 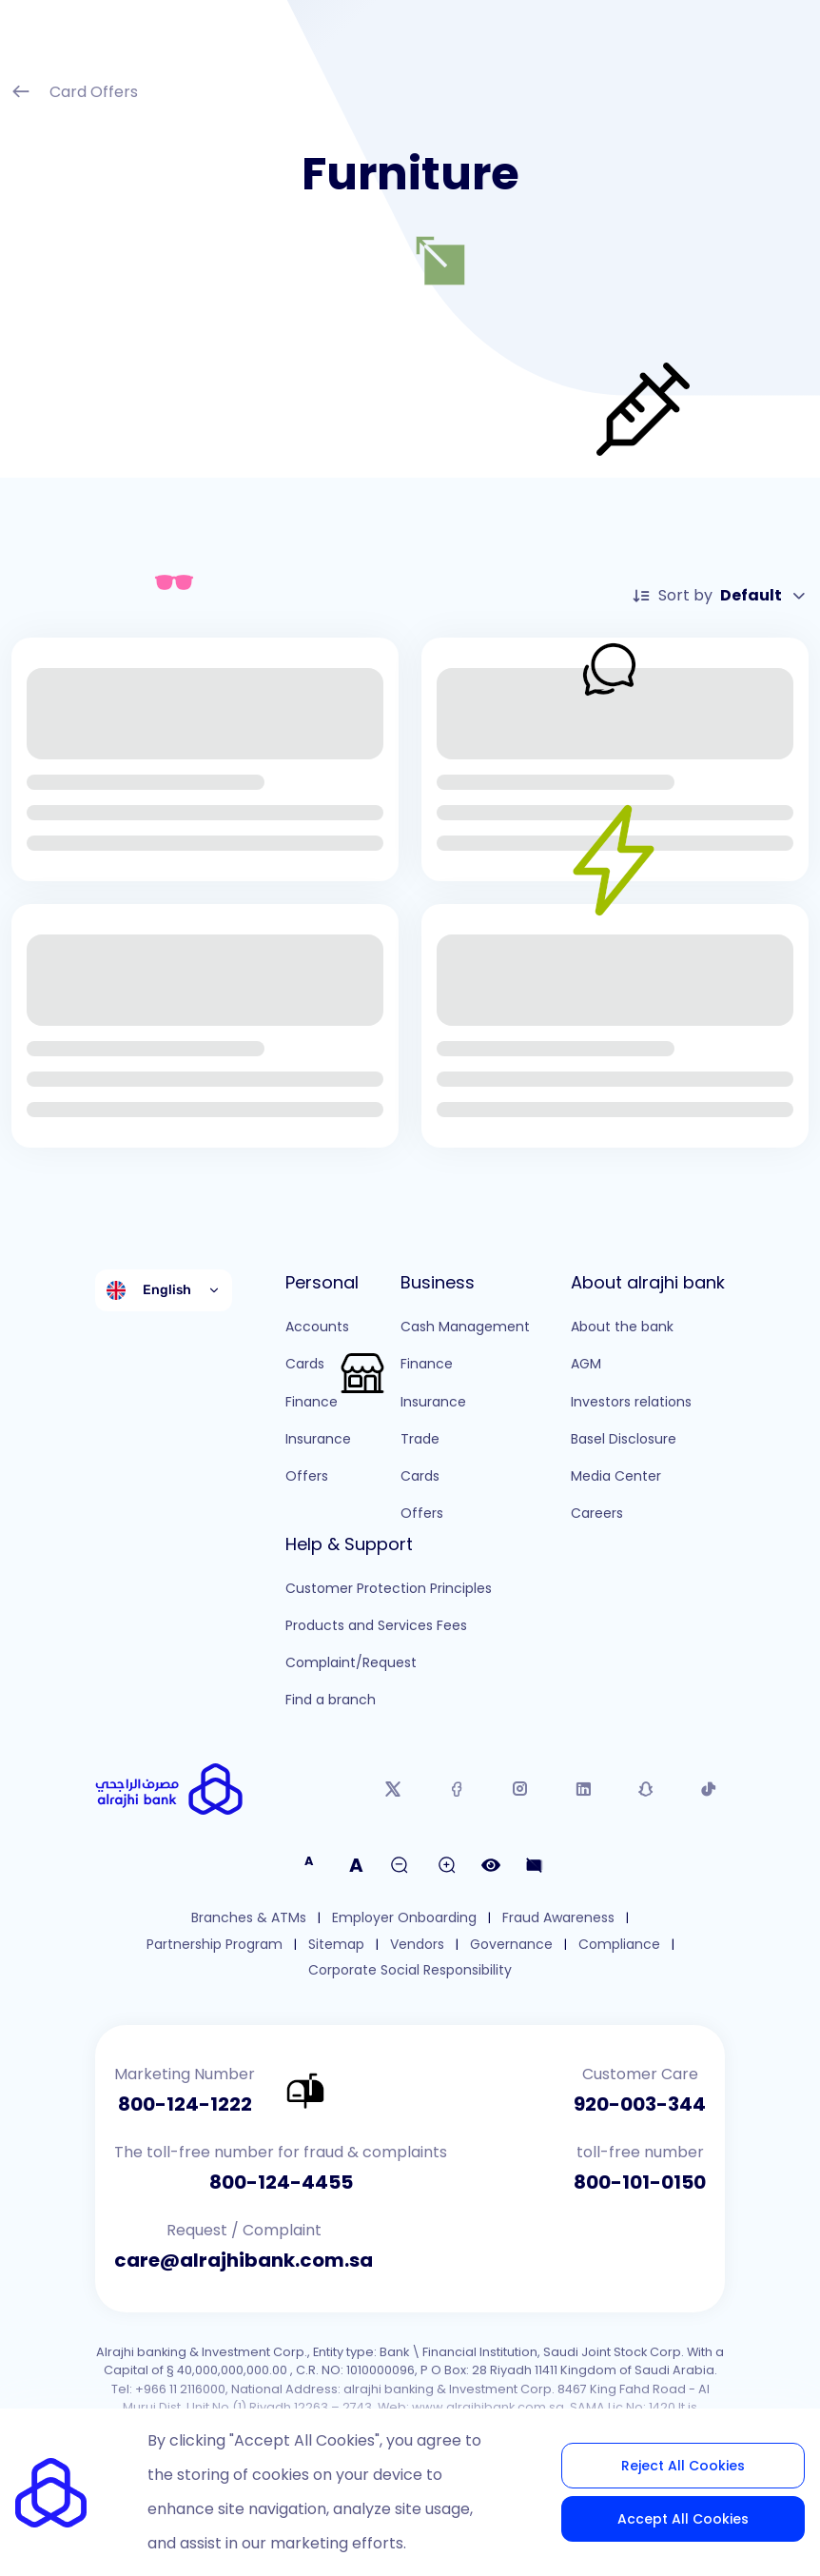 I want to click on browse or access the store, so click(x=362, y=1373).